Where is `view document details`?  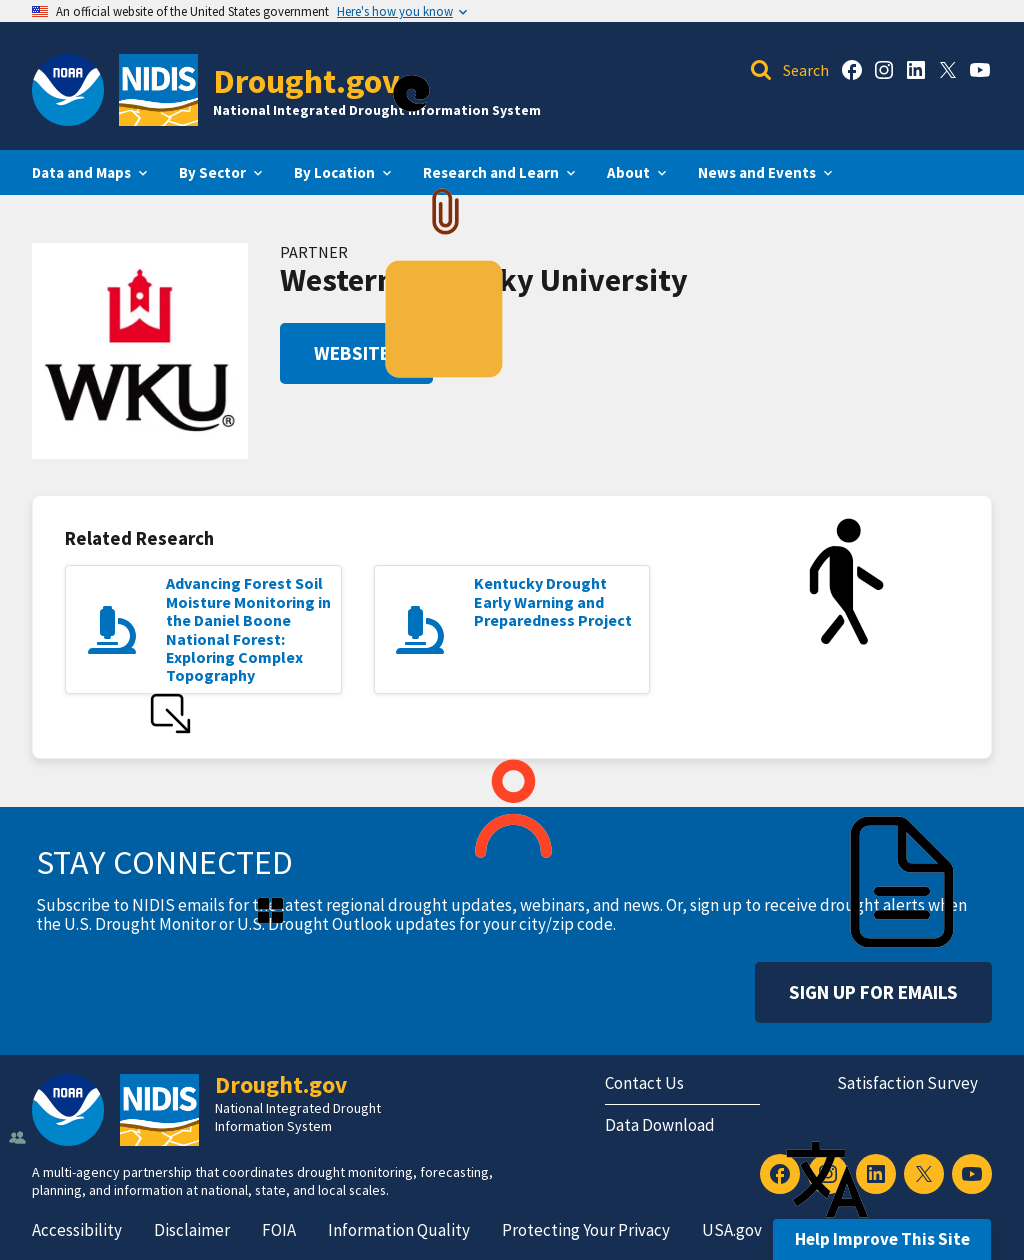 view document details is located at coordinates (902, 882).